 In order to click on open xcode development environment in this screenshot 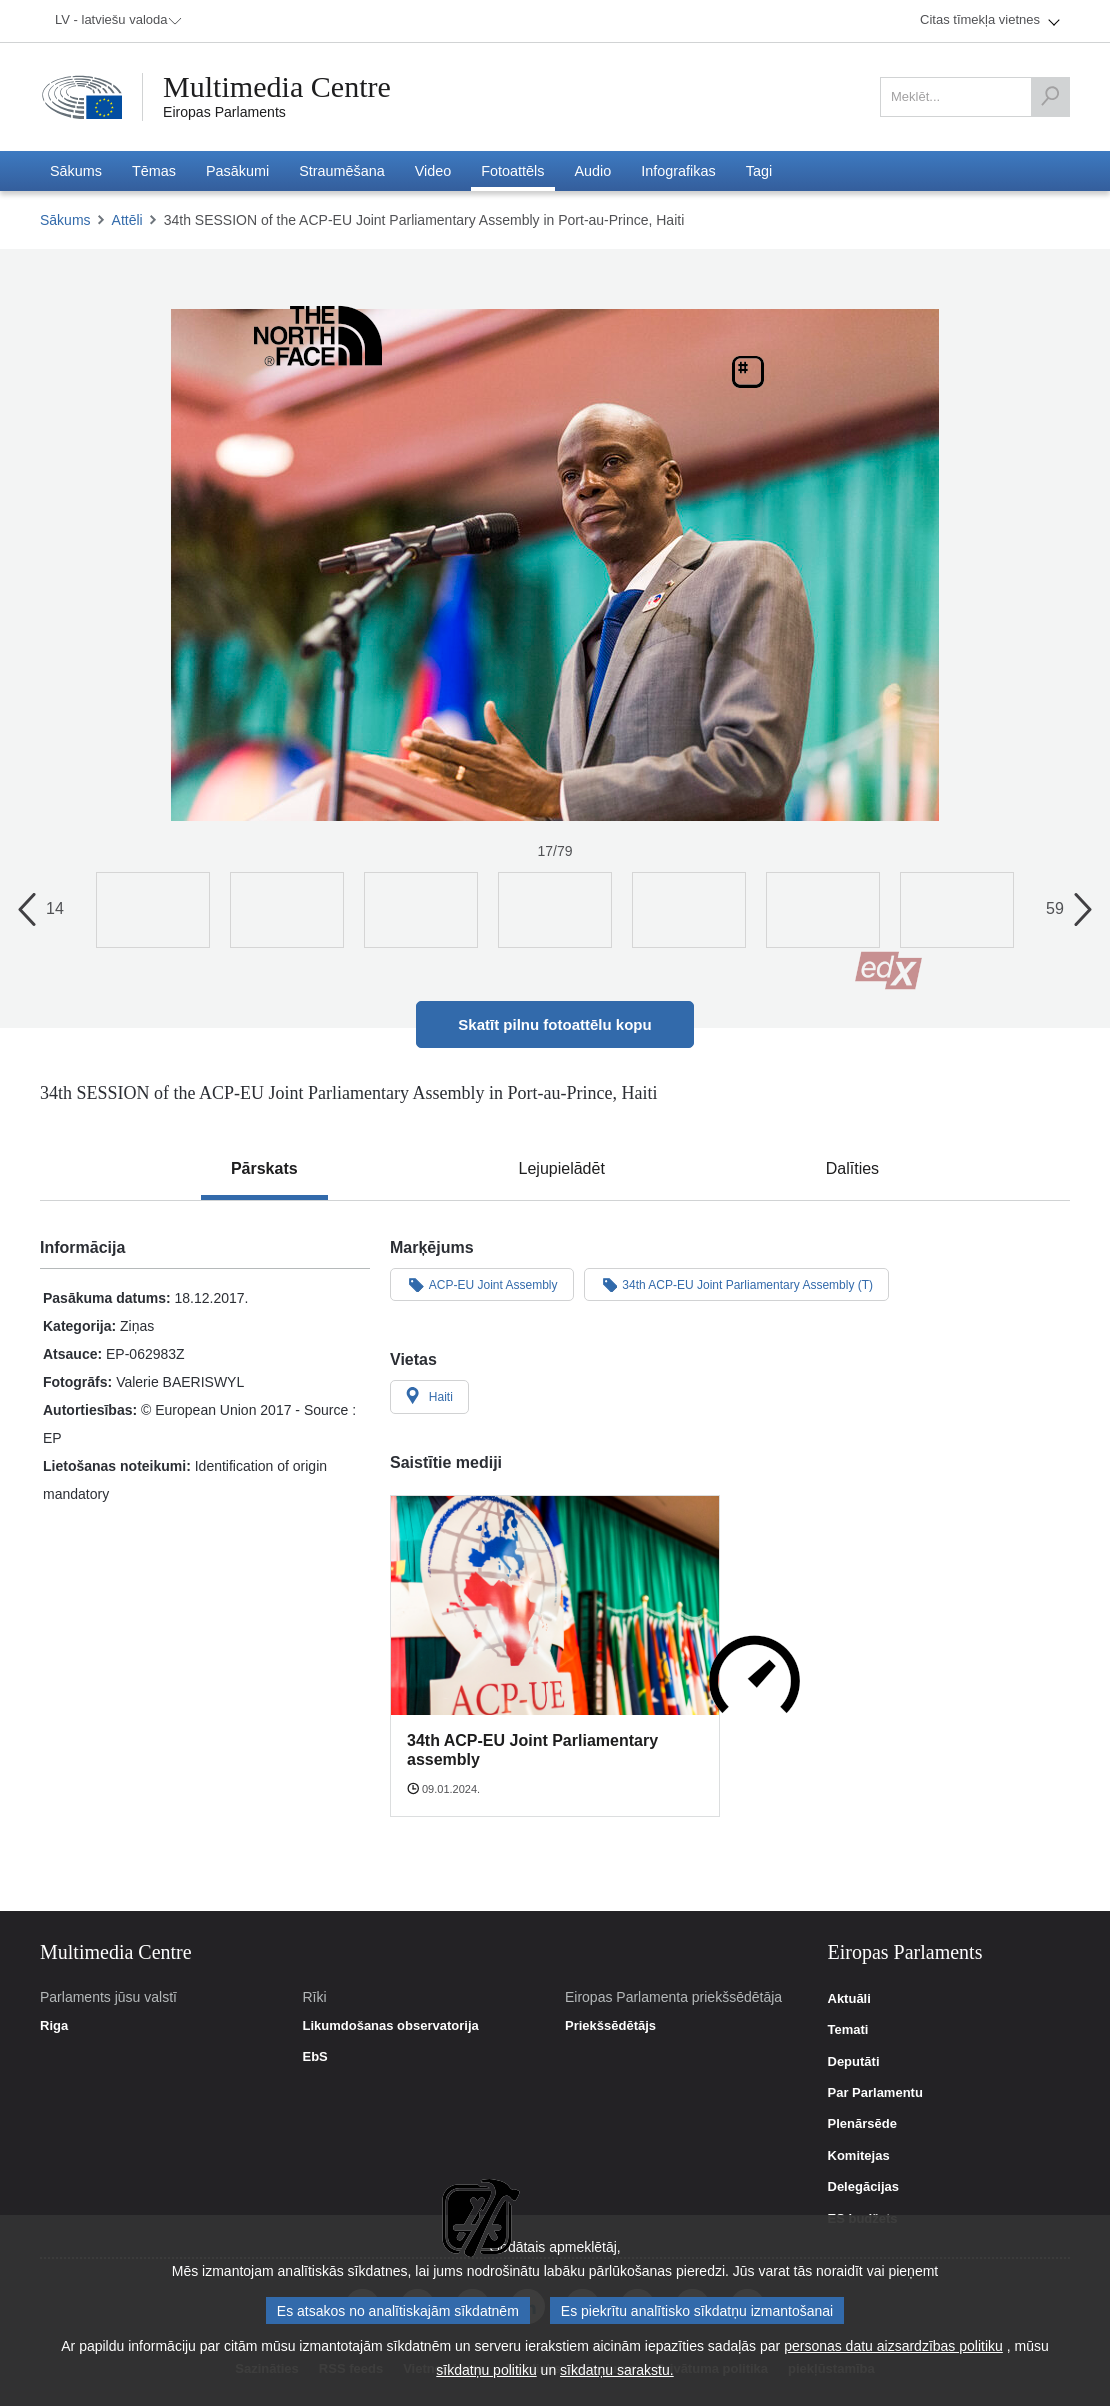, I will do `click(481, 2218)`.